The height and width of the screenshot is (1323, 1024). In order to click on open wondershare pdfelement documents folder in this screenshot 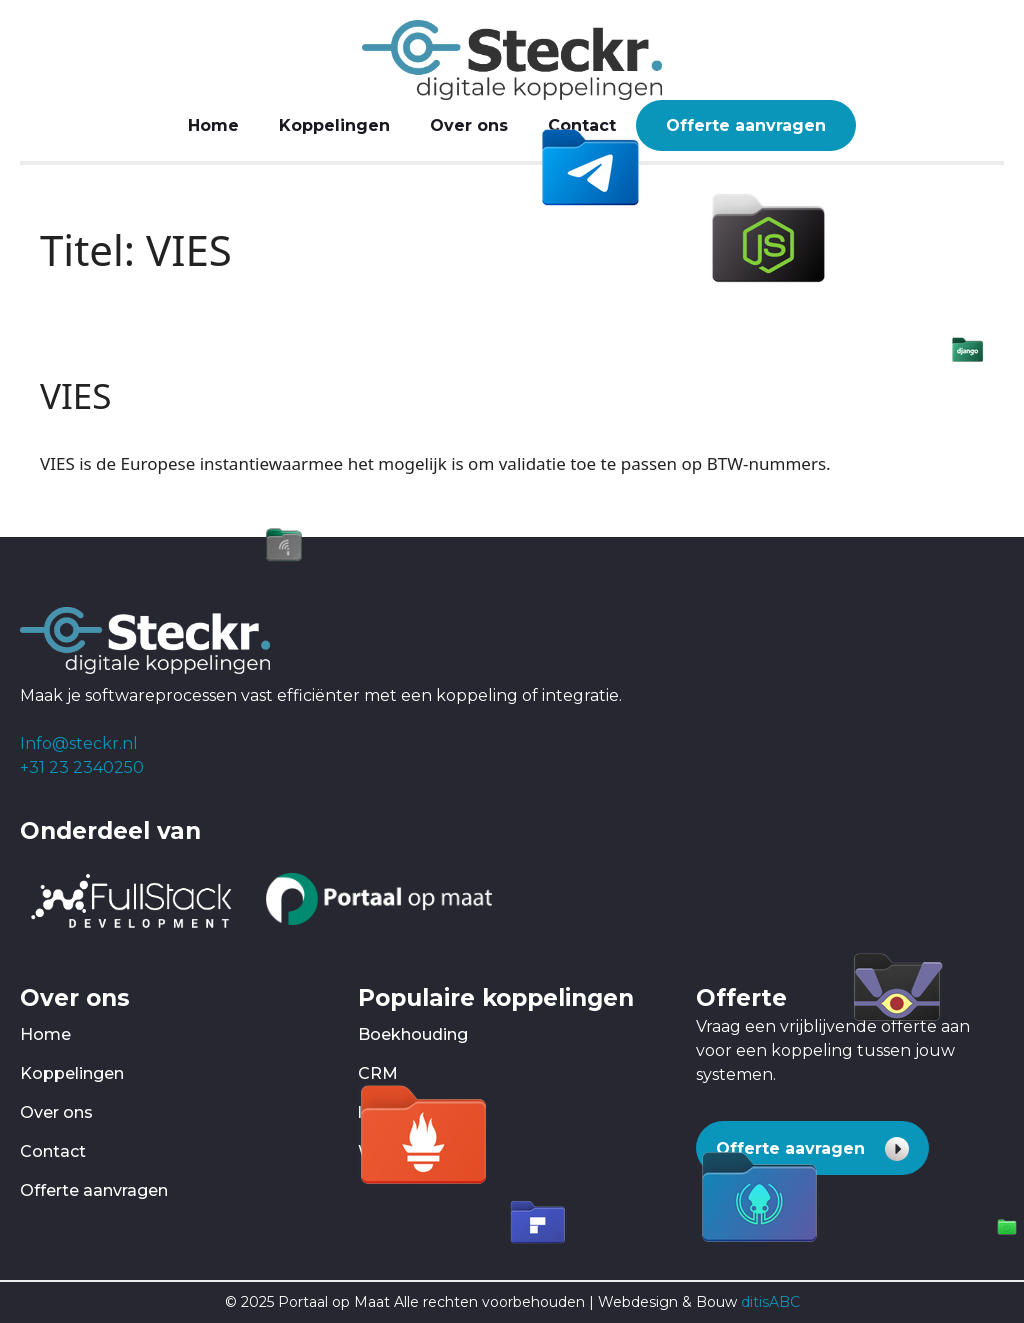, I will do `click(537, 1223)`.